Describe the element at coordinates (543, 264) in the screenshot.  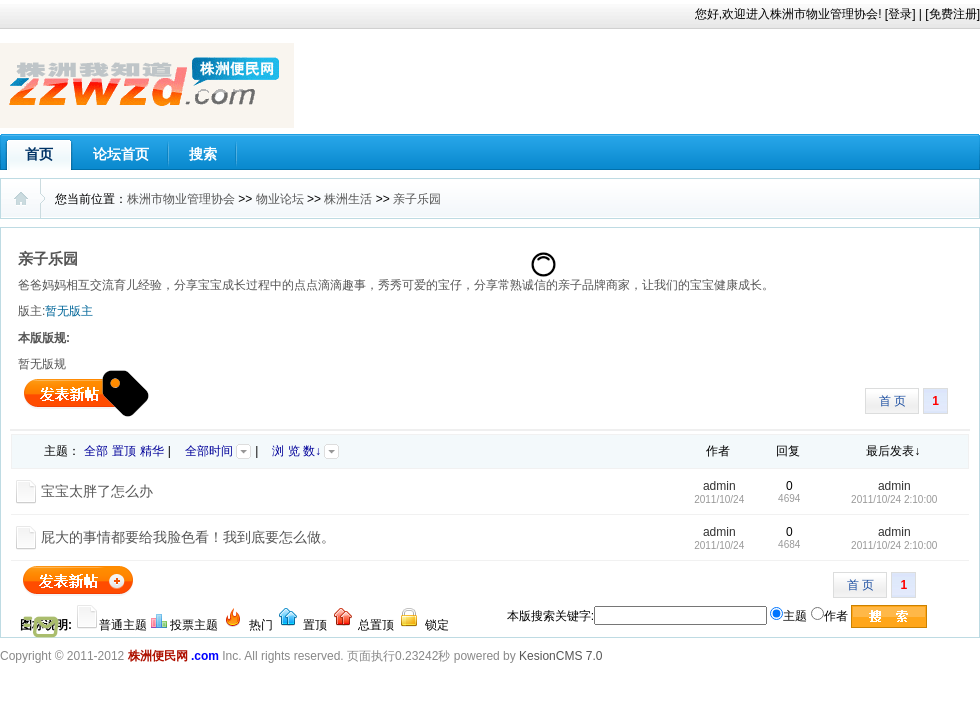
I see `apply inner shadow effect to top edge` at that location.